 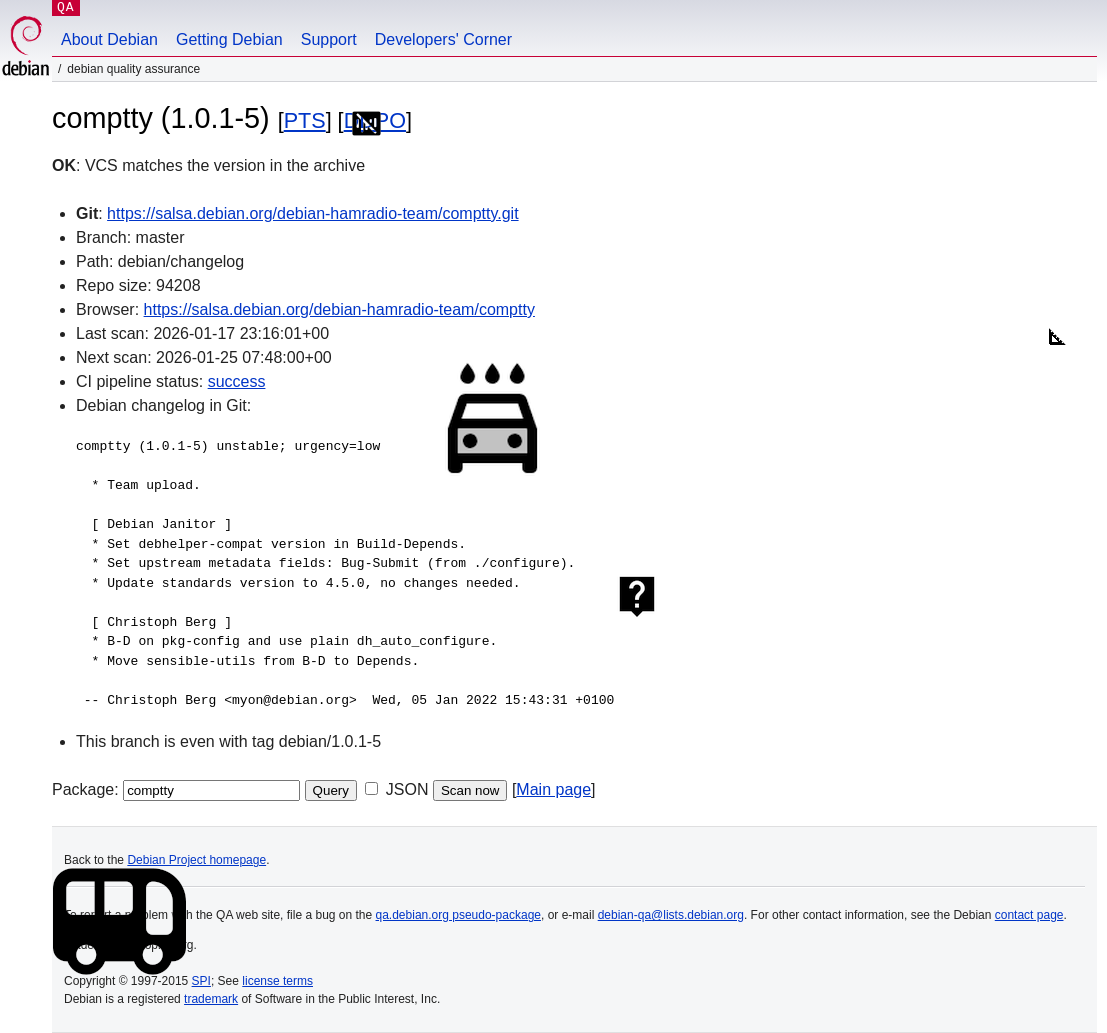 I want to click on measure area or dimensions, so click(x=1057, y=336).